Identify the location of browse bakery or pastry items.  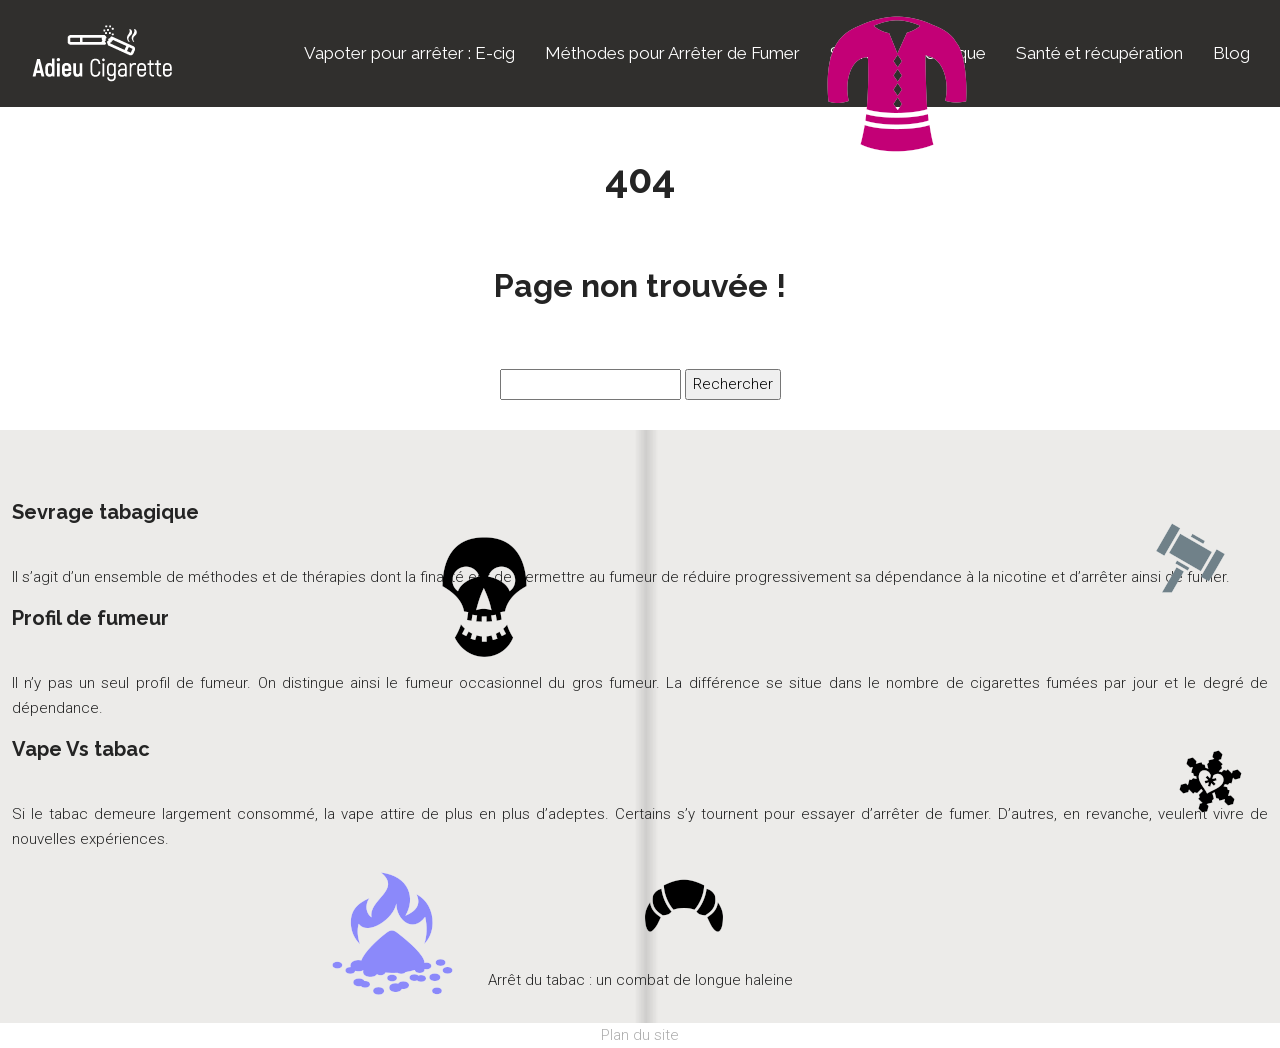
(684, 906).